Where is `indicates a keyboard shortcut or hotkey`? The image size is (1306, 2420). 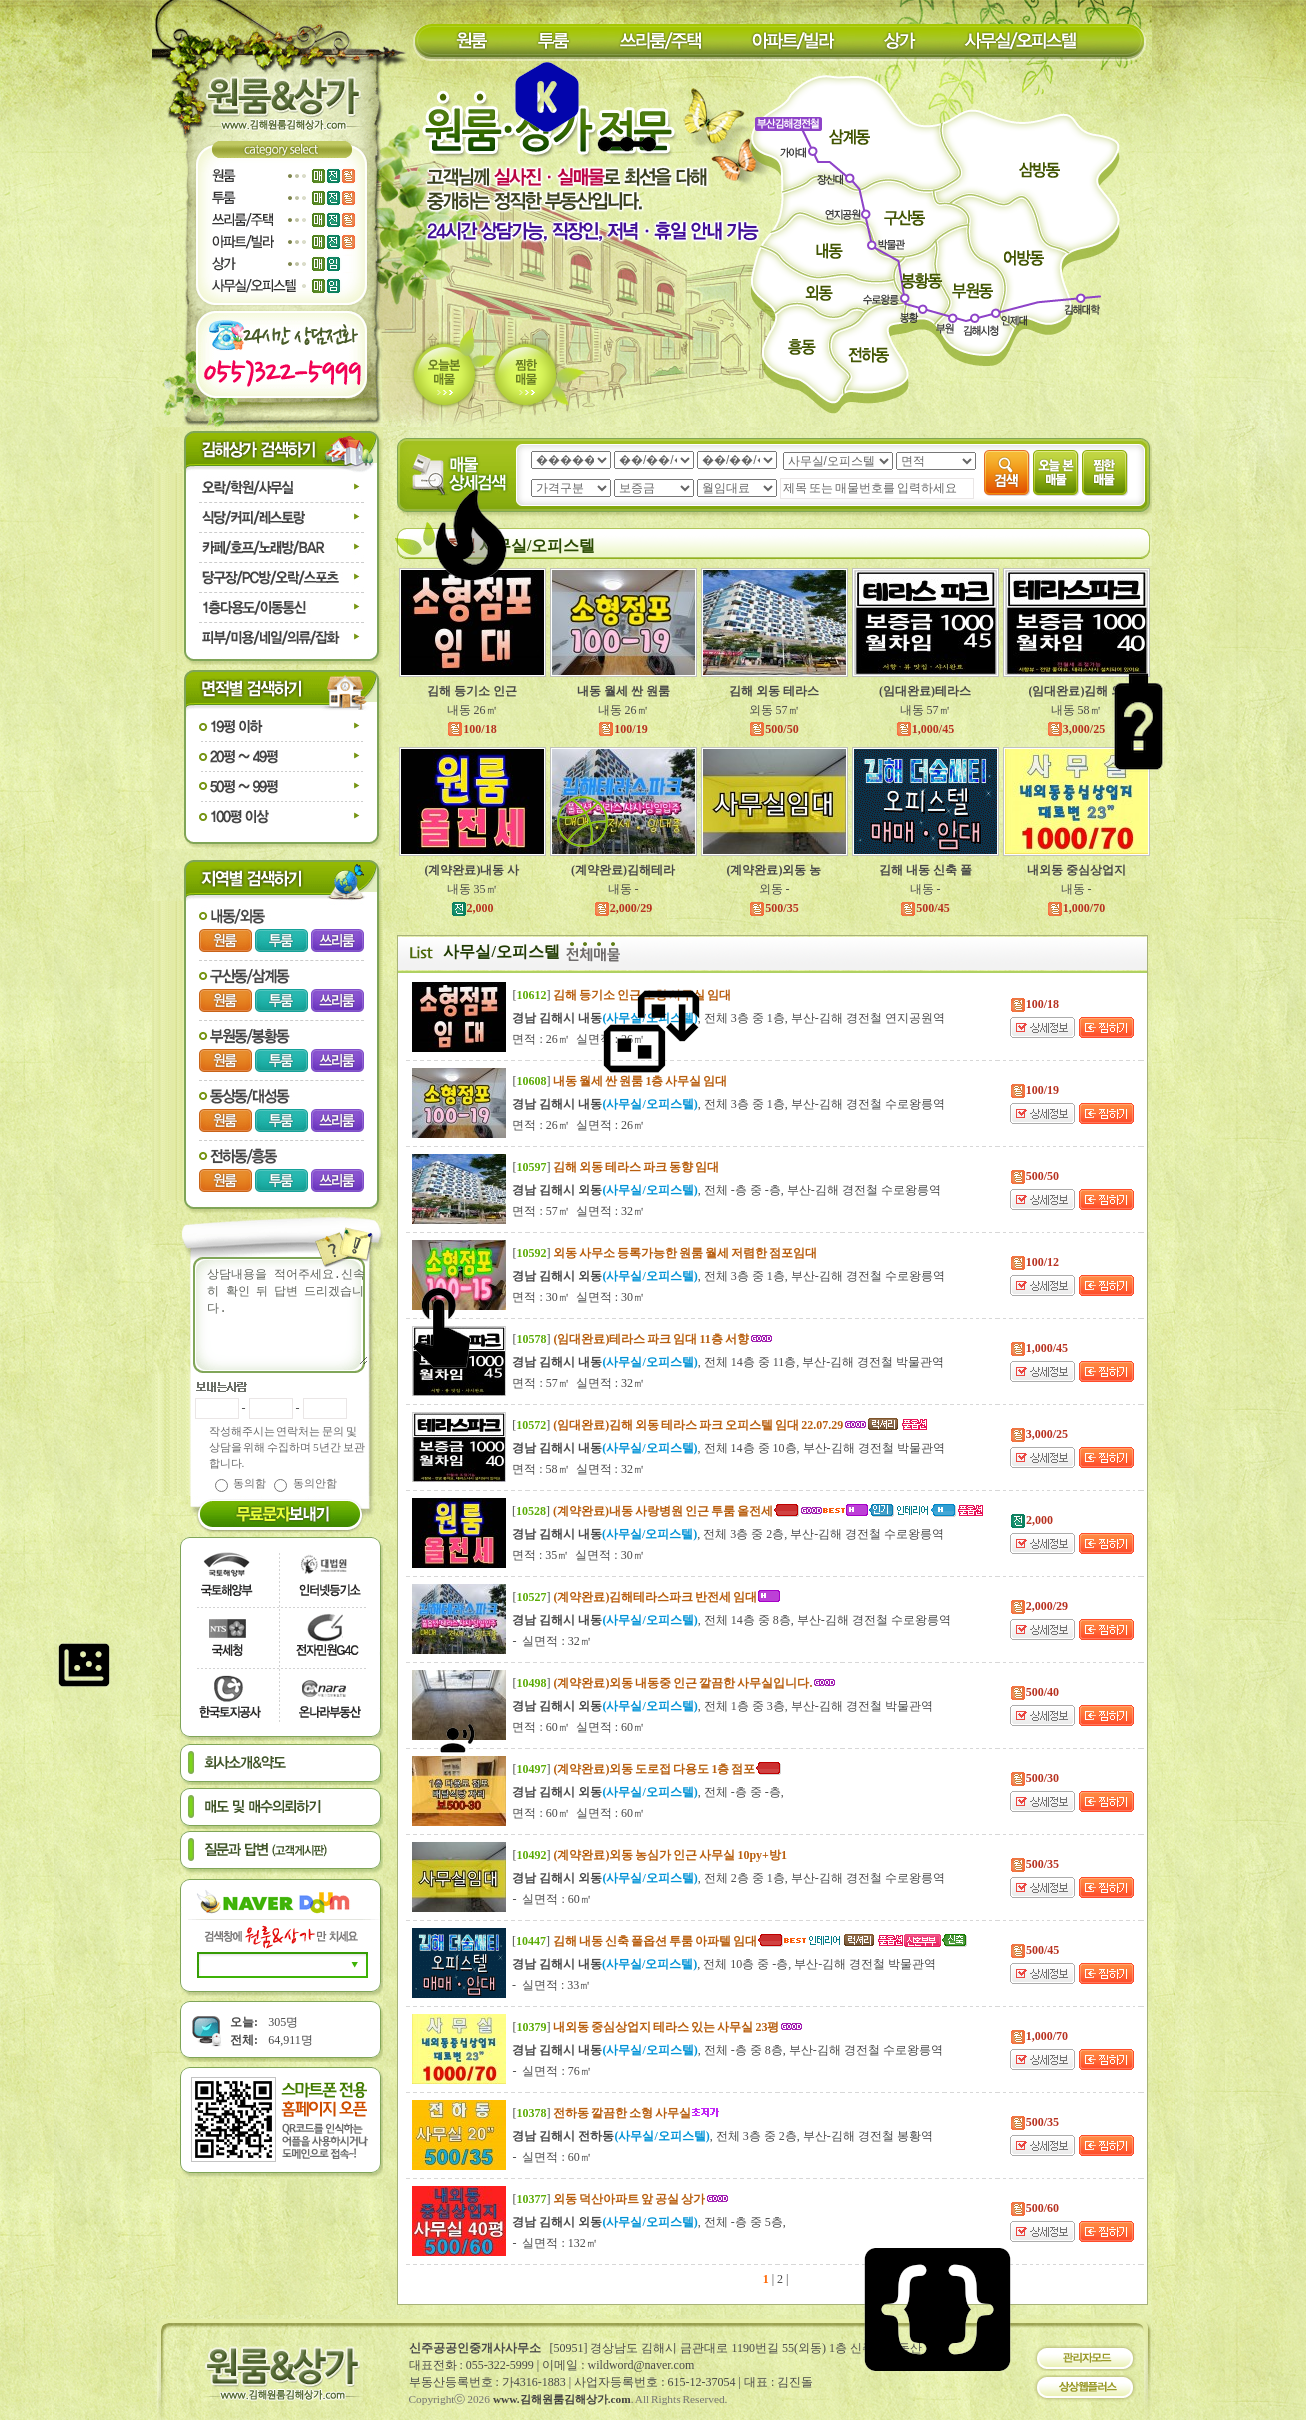
indicates a keyboard shortcut or hotkey is located at coordinates (547, 97).